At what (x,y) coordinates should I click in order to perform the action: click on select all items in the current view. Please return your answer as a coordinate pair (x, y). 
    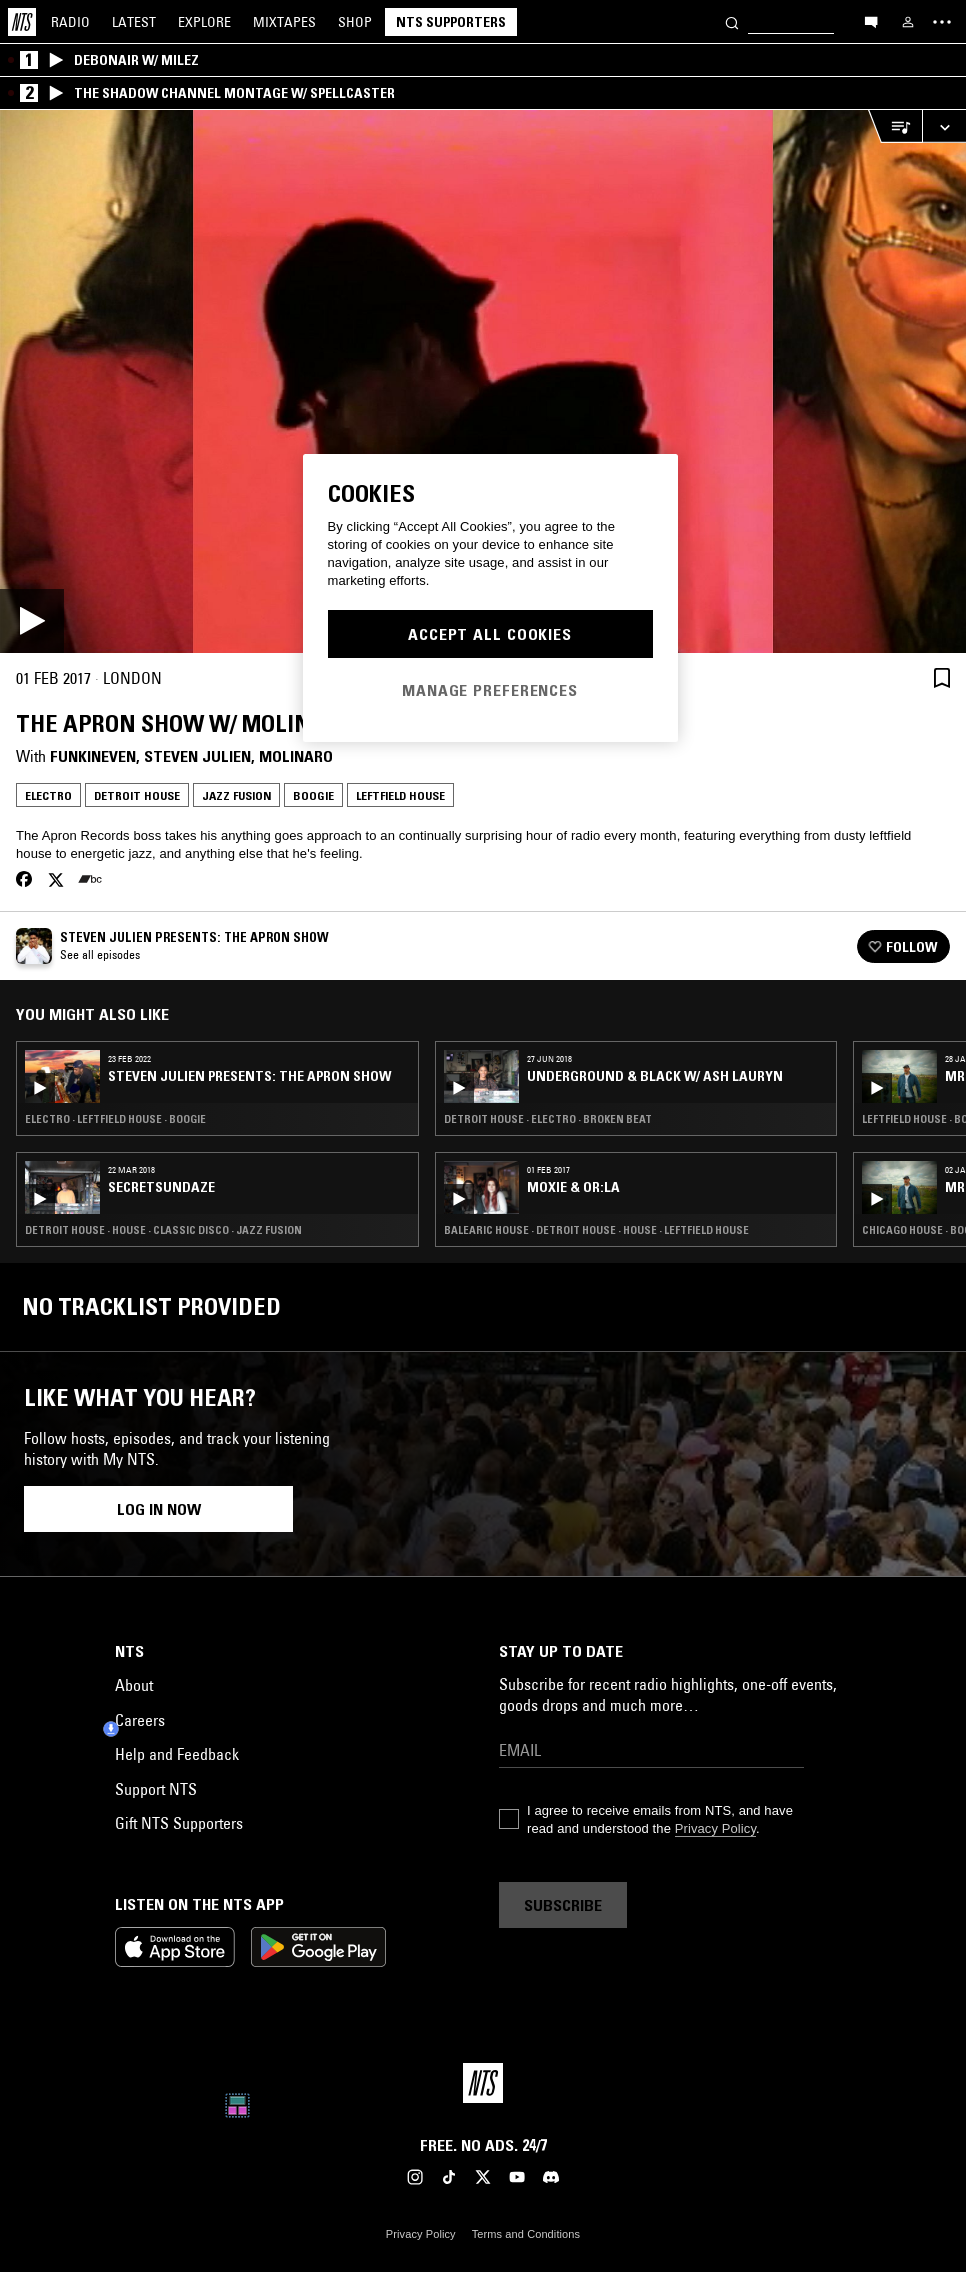
    Looking at the image, I should click on (237, 2105).